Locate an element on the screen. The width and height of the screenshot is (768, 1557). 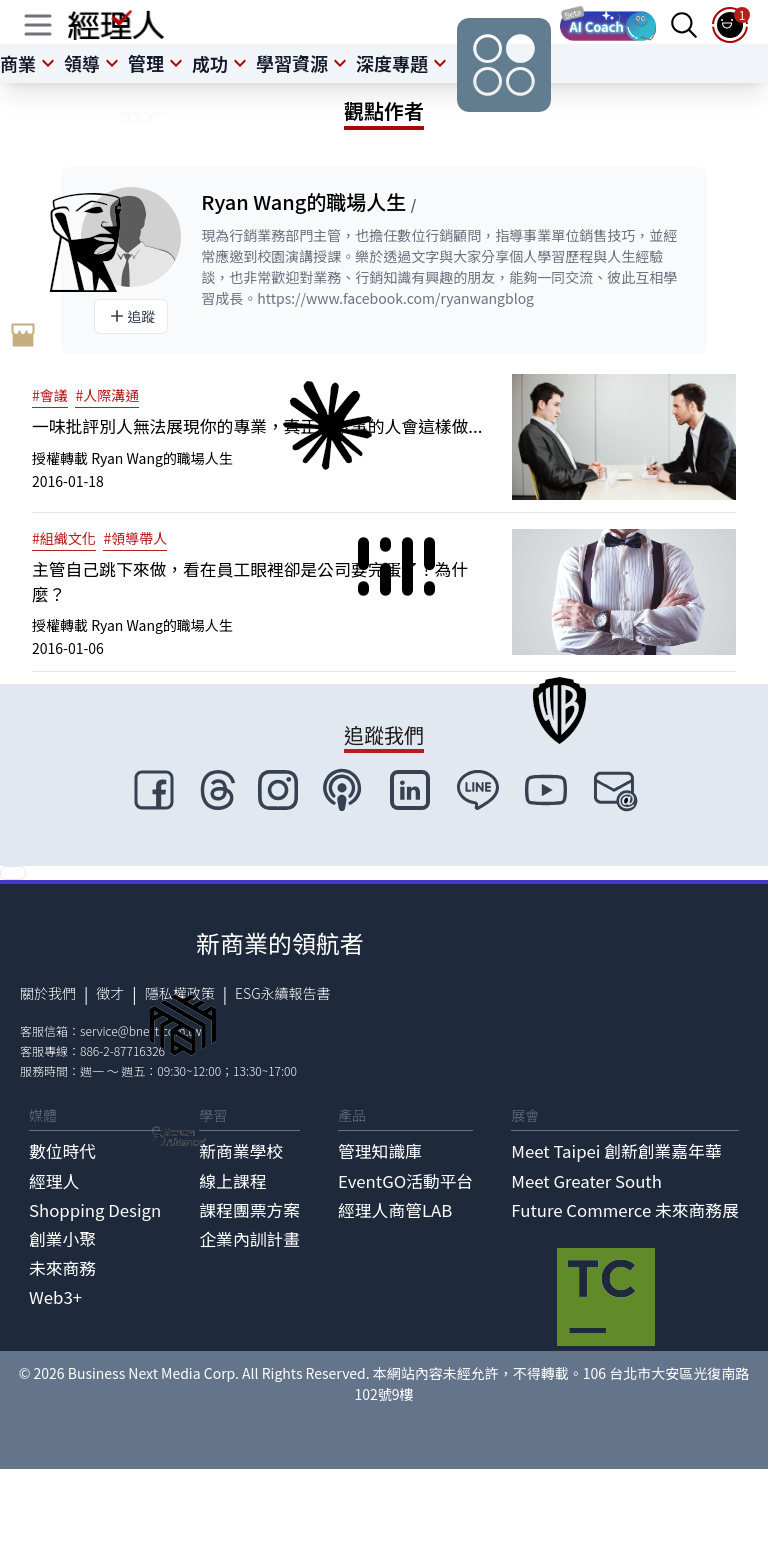
warner bros. official logo is located at coordinates (559, 710).